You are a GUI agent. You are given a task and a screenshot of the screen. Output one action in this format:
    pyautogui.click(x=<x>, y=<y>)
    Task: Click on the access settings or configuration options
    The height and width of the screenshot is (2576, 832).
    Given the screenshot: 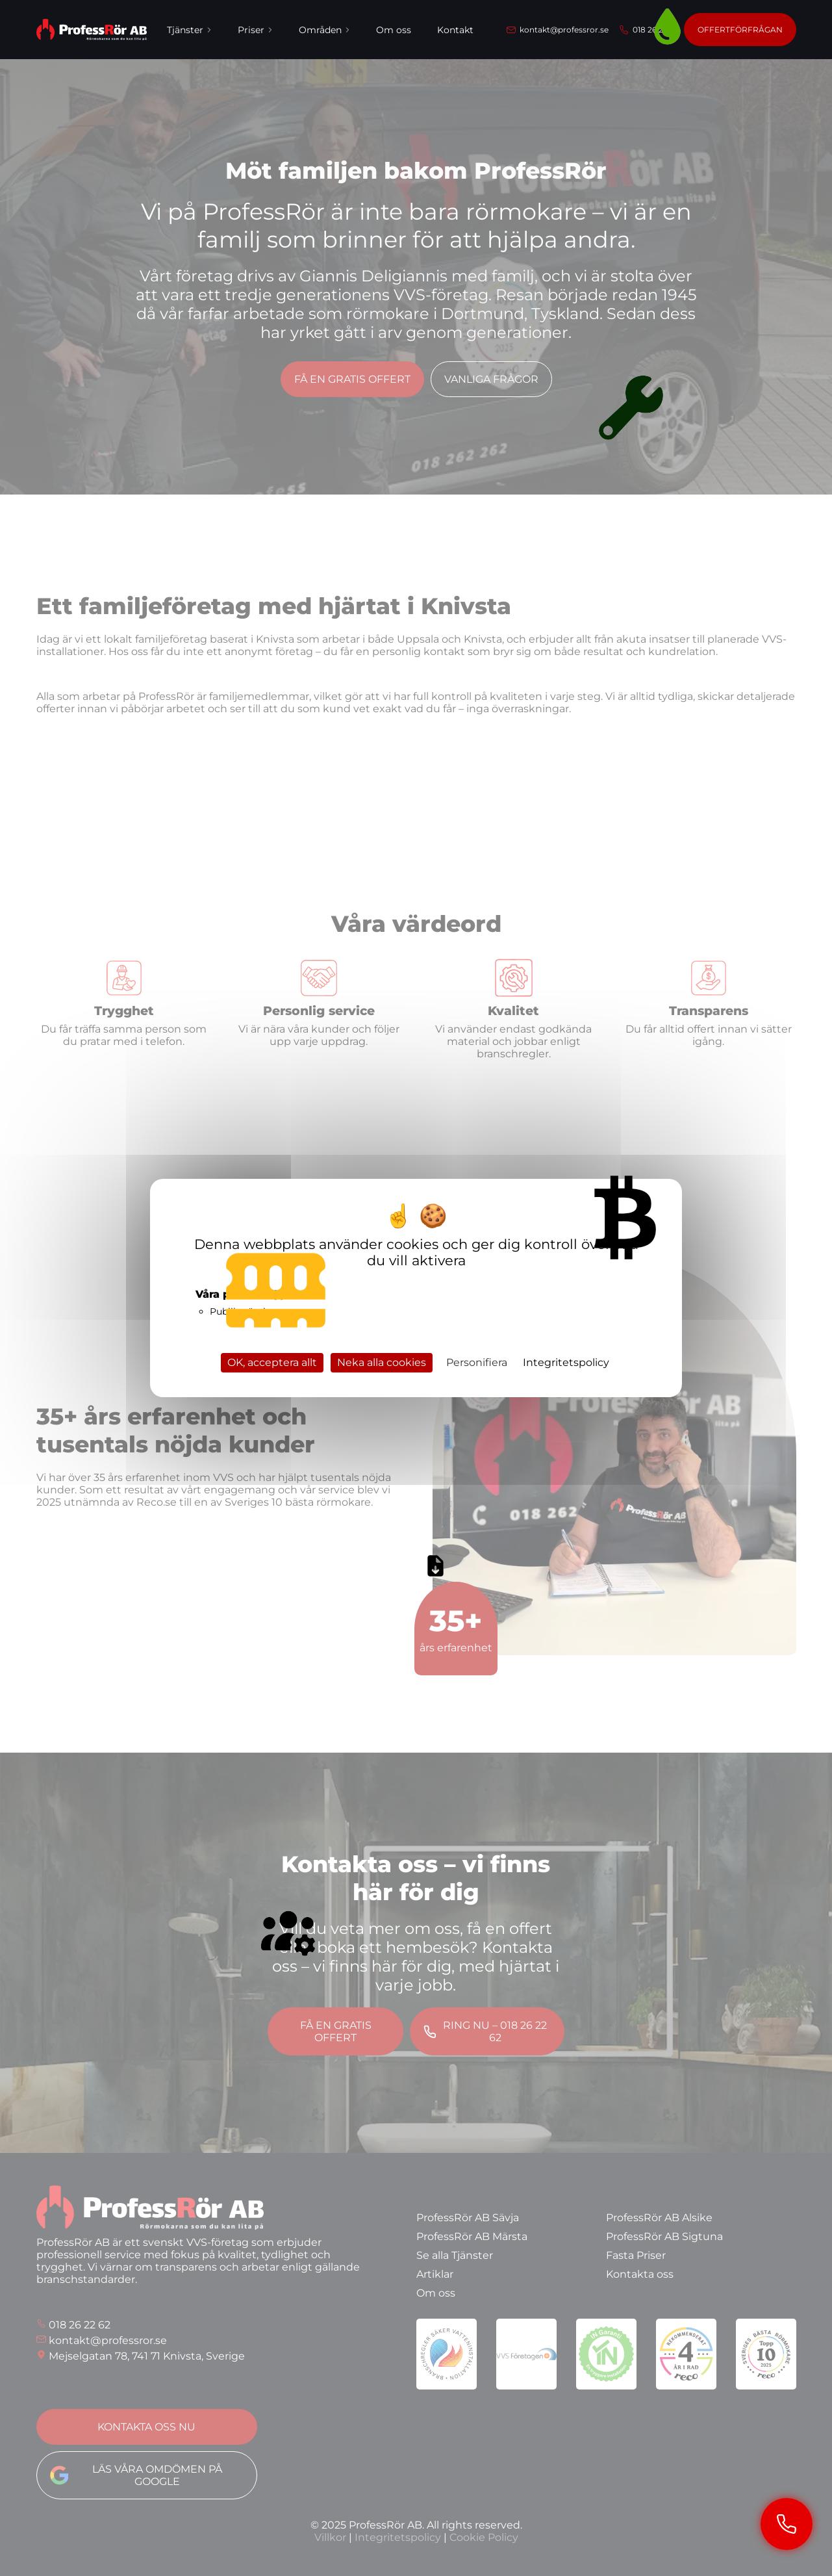 What is the action you would take?
    pyautogui.click(x=631, y=407)
    